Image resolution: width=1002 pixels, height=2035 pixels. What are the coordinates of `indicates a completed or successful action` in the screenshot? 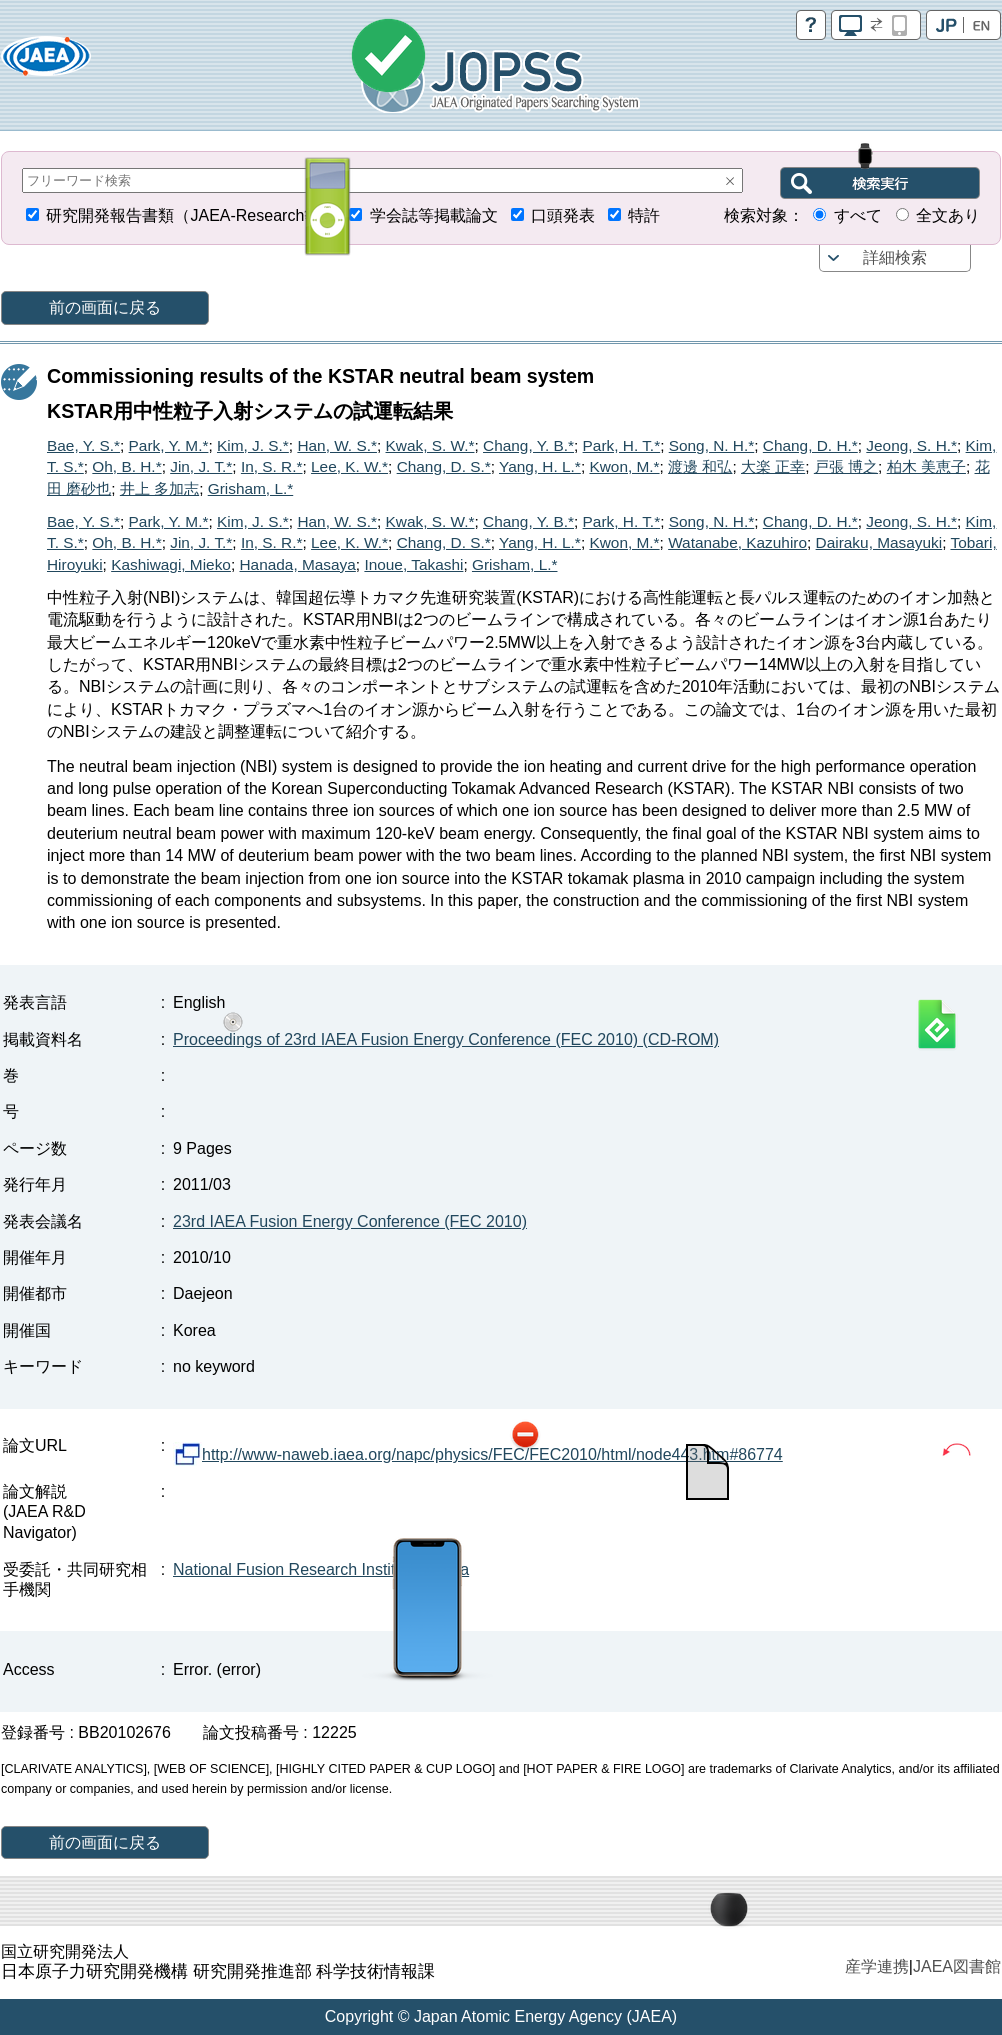 It's located at (388, 55).